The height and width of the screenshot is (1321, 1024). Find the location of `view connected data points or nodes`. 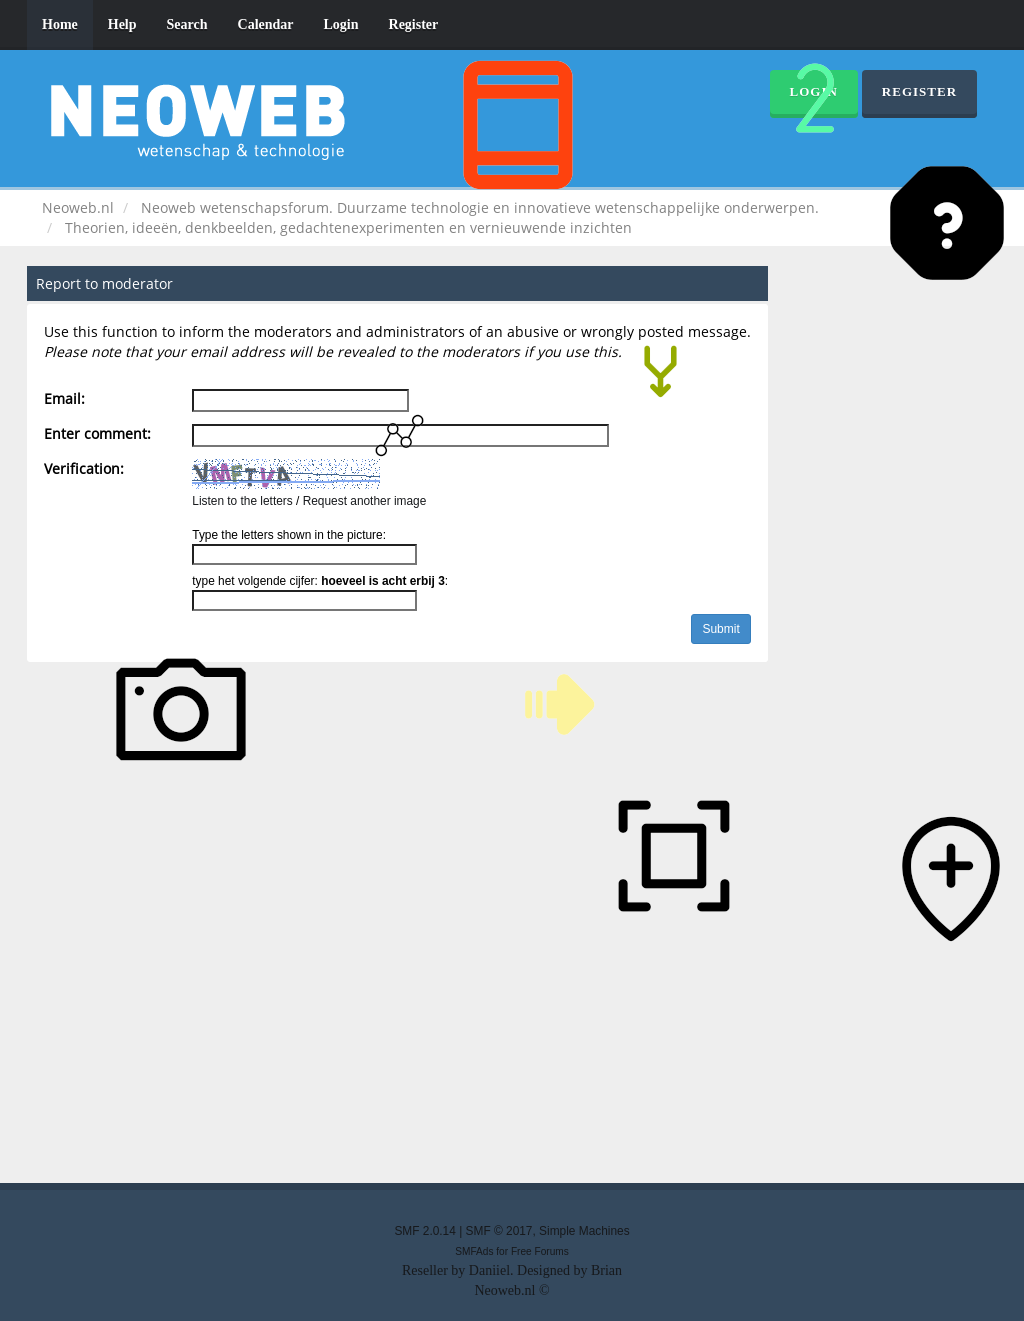

view connected data points or nodes is located at coordinates (399, 435).